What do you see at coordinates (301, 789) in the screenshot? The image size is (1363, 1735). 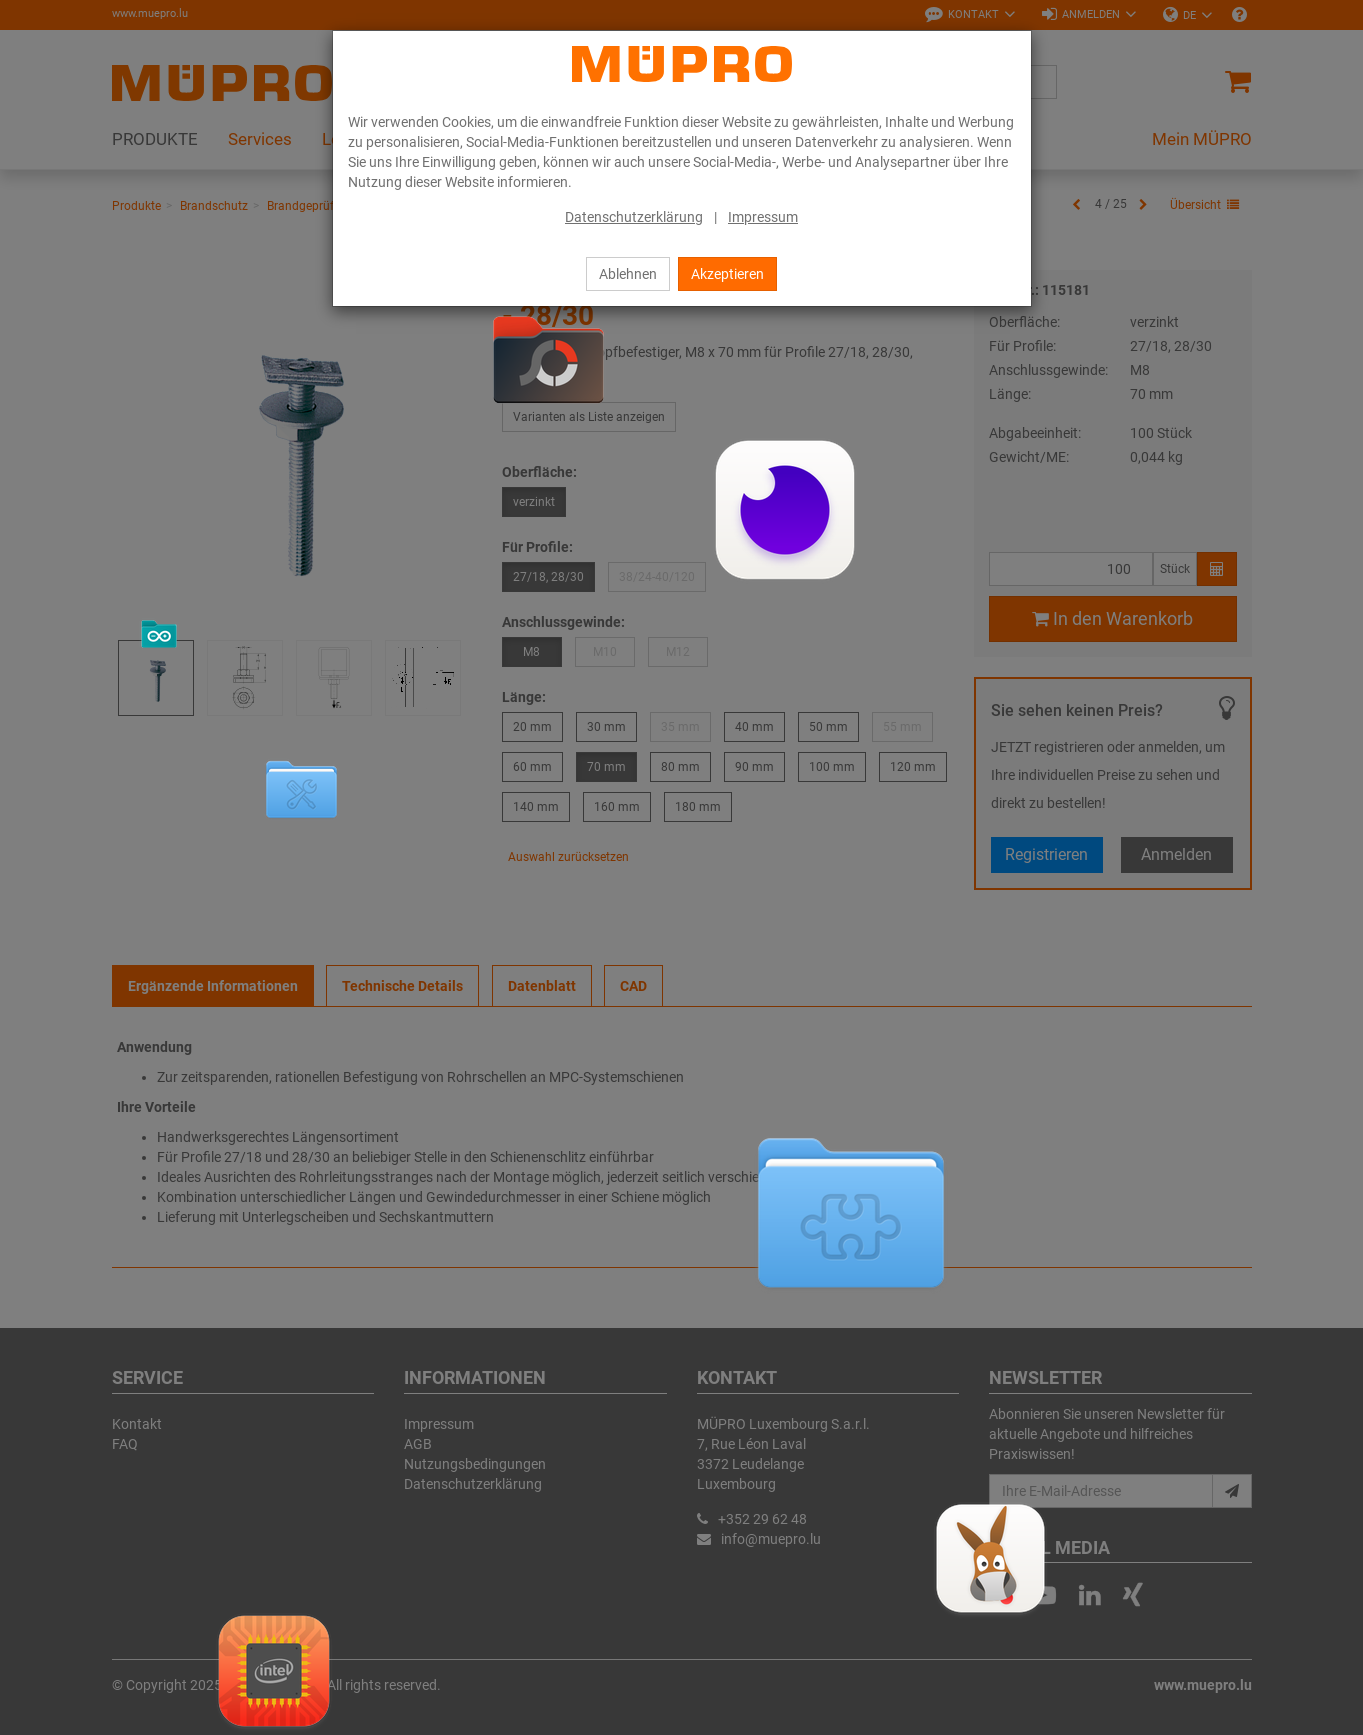 I see `open the utilities folder` at bounding box center [301, 789].